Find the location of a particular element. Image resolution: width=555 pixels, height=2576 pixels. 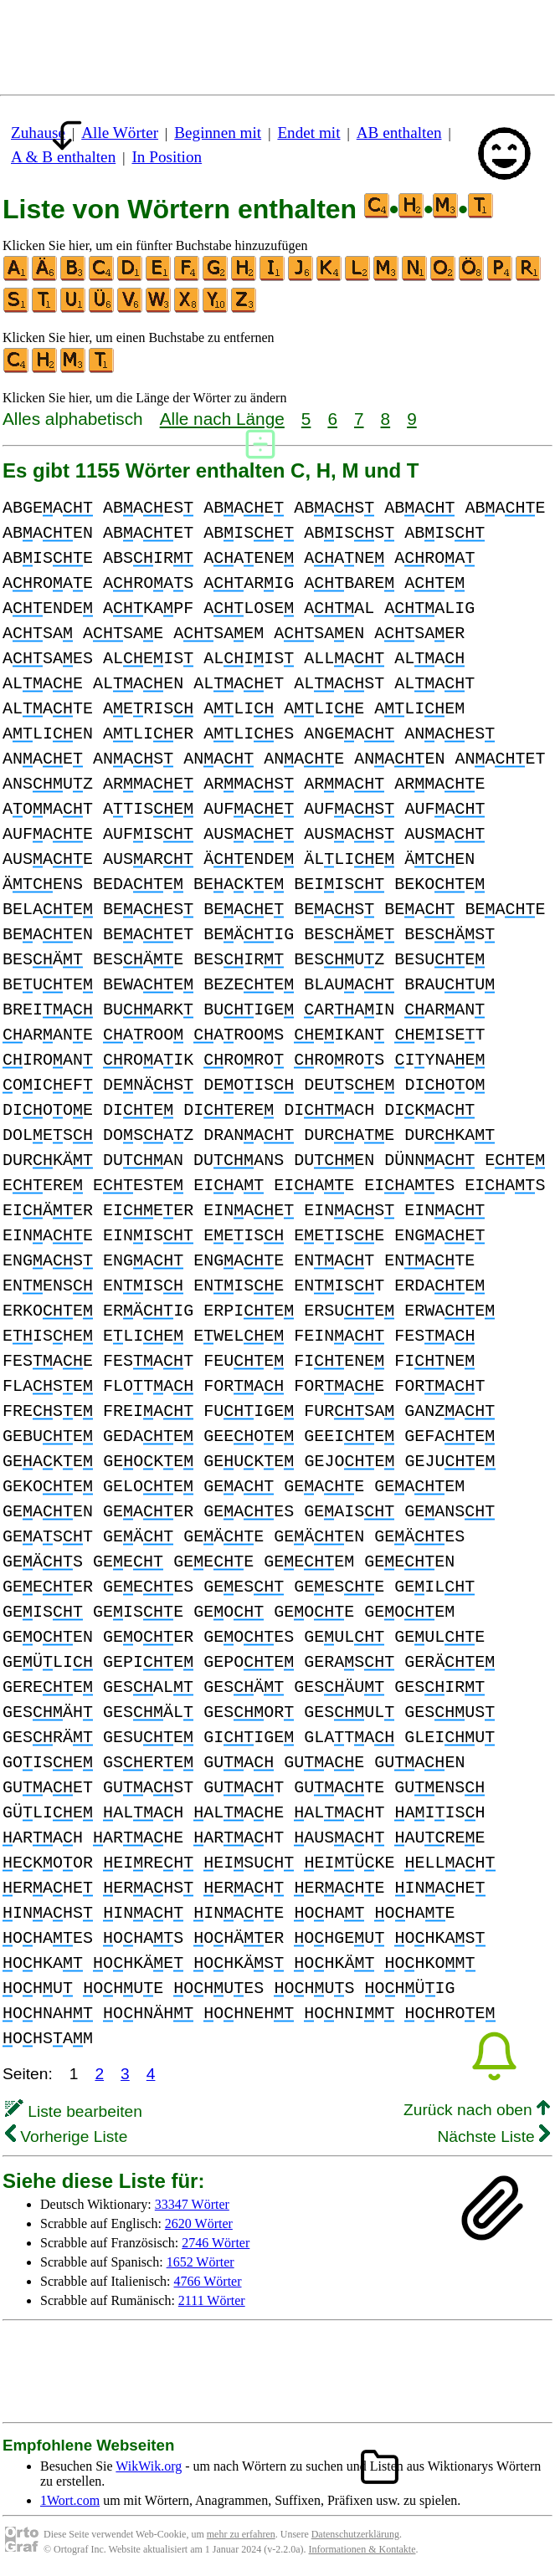

view notifications is located at coordinates (494, 2056).